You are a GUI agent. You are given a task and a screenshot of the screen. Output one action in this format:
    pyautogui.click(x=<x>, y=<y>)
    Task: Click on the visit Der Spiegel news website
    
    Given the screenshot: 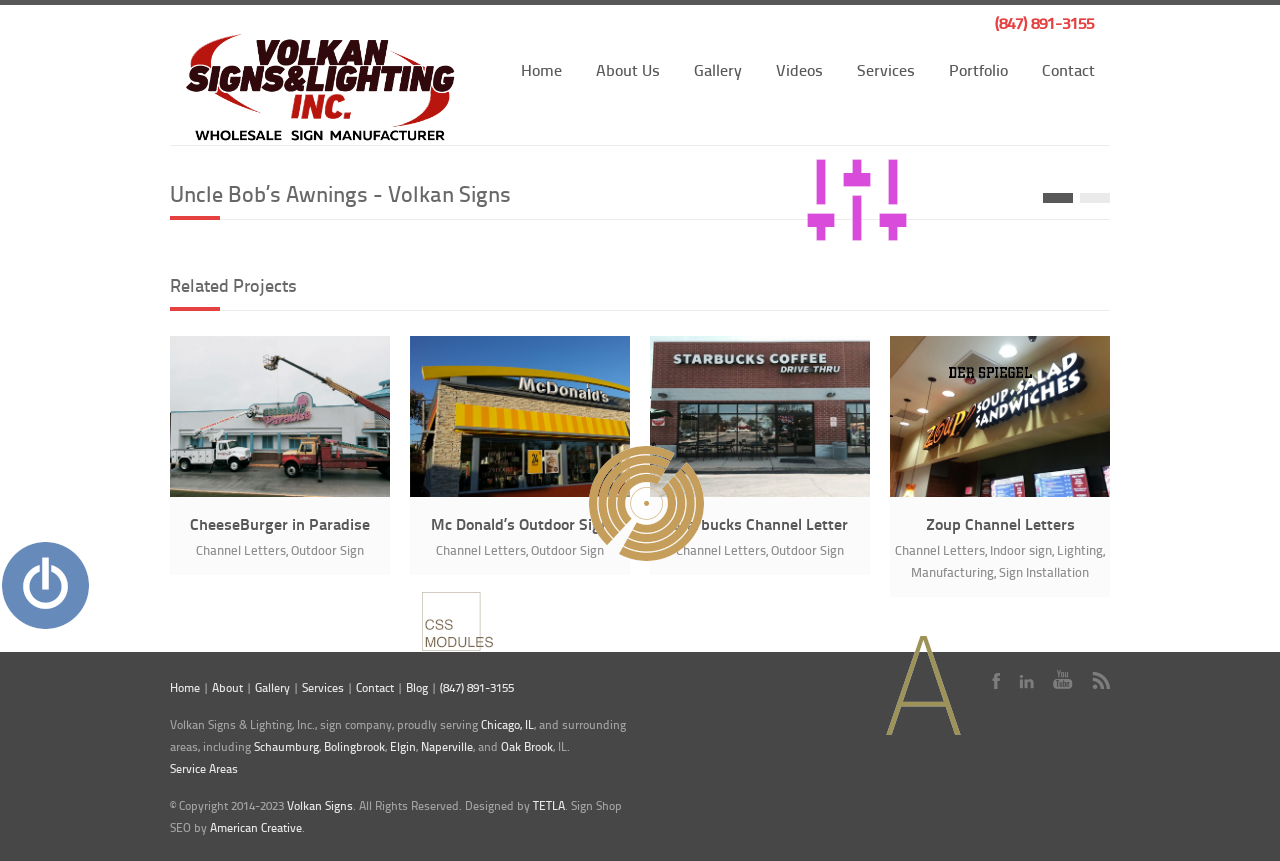 What is the action you would take?
    pyautogui.click(x=990, y=372)
    